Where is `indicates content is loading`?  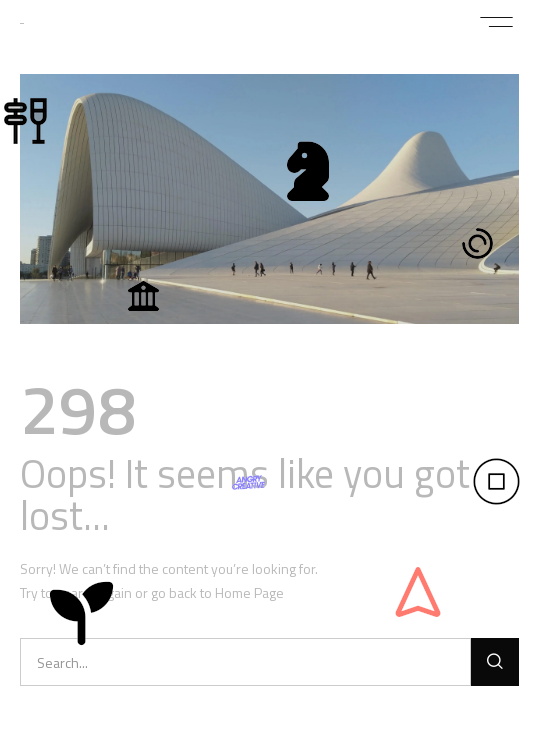
indicates content is loading is located at coordinates (477, 243).